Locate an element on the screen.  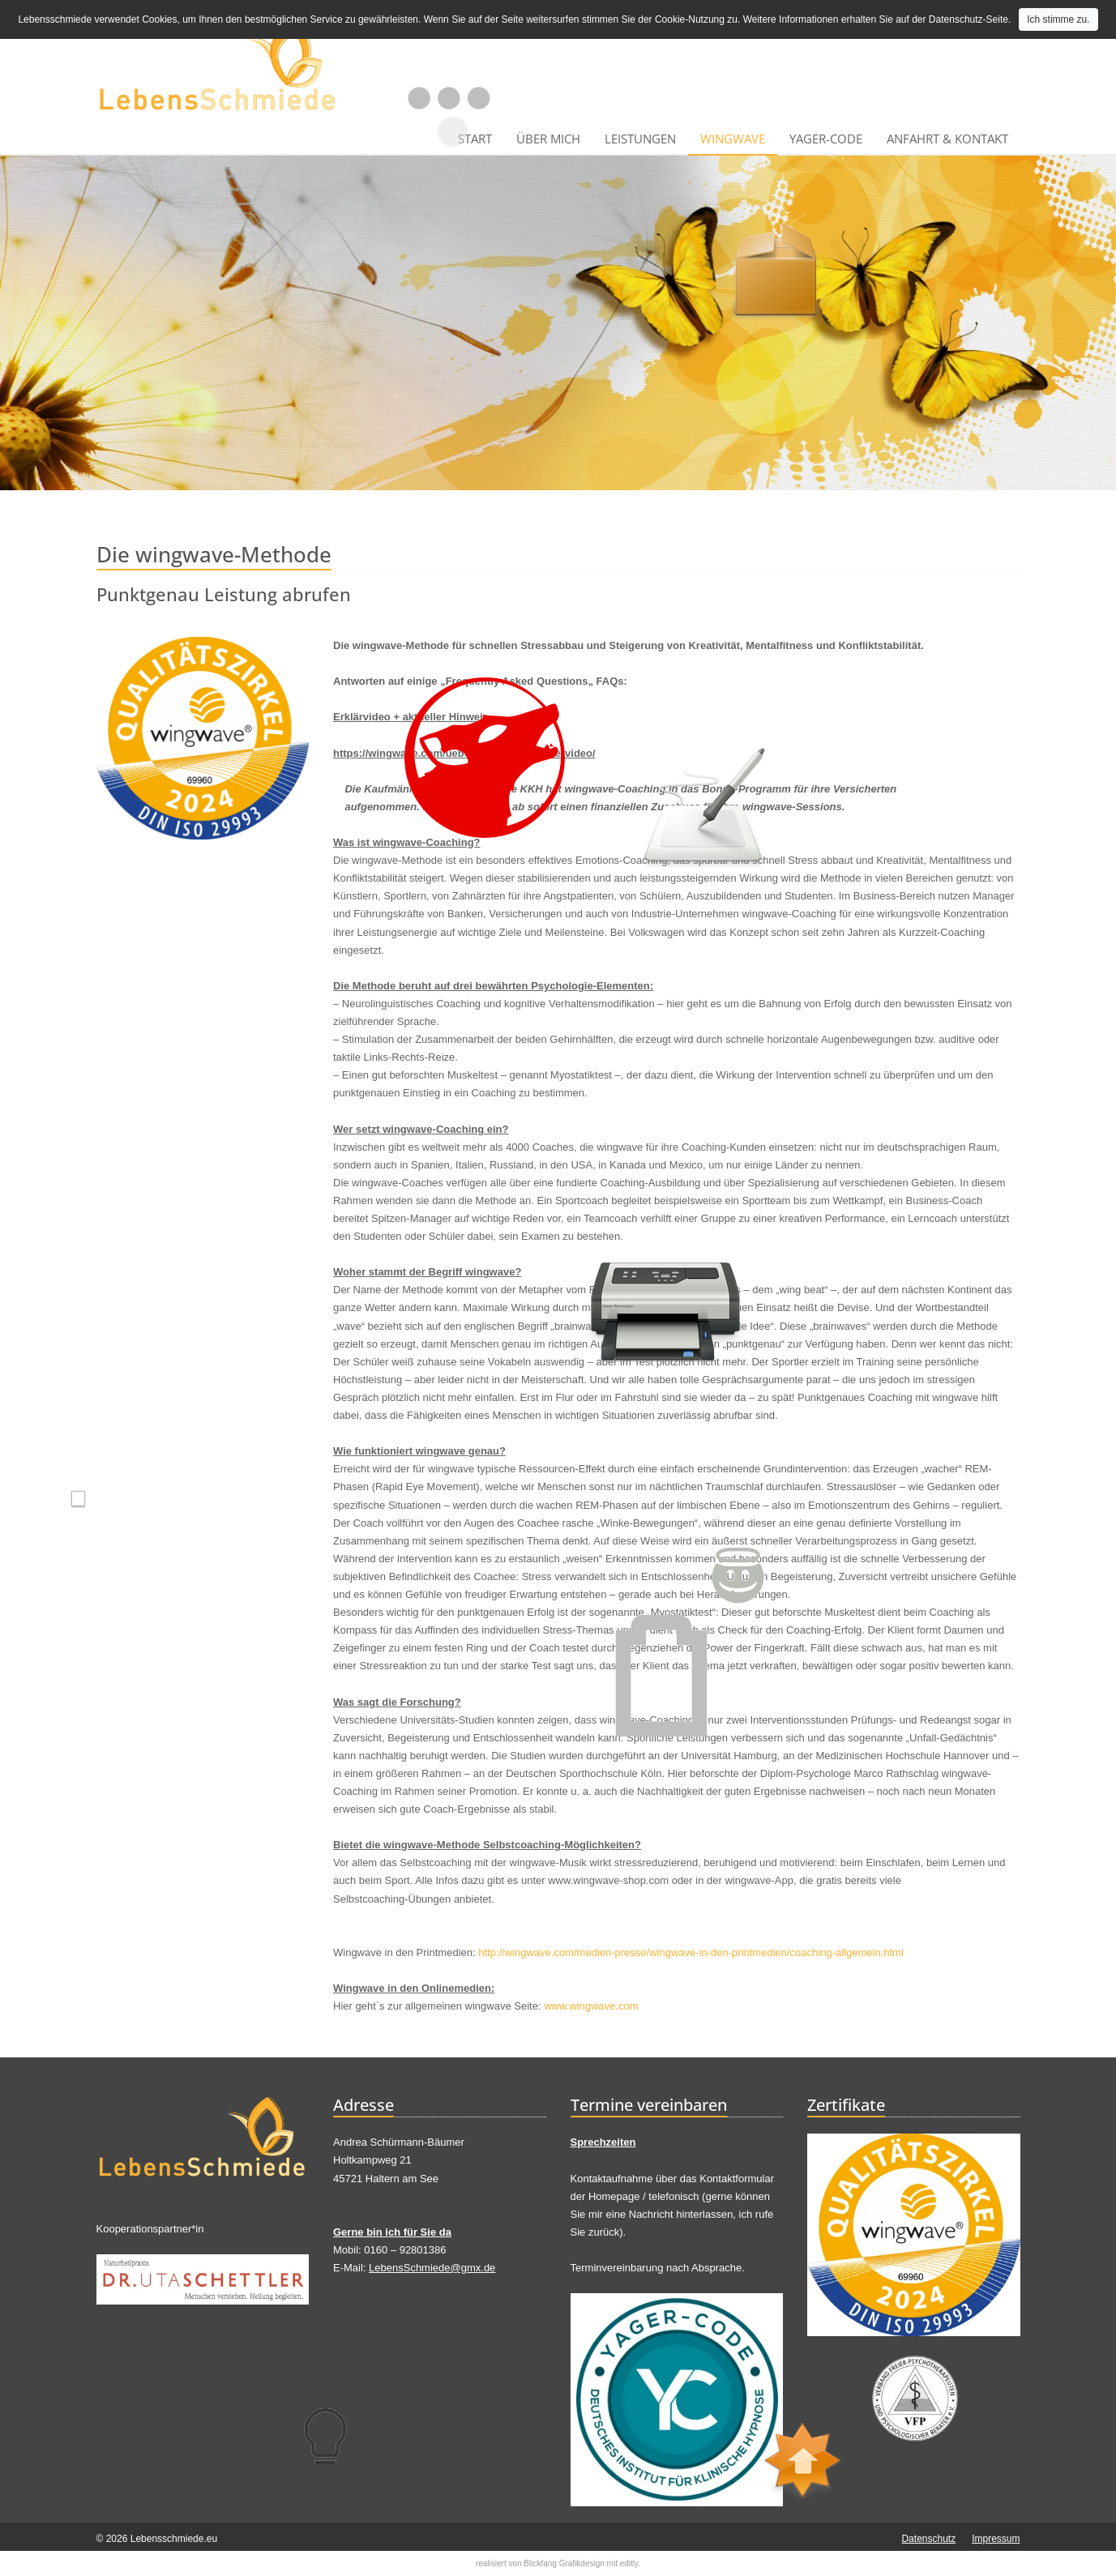
indicates an iPad or Apple tablet device is located at coordinates (79, 1499).